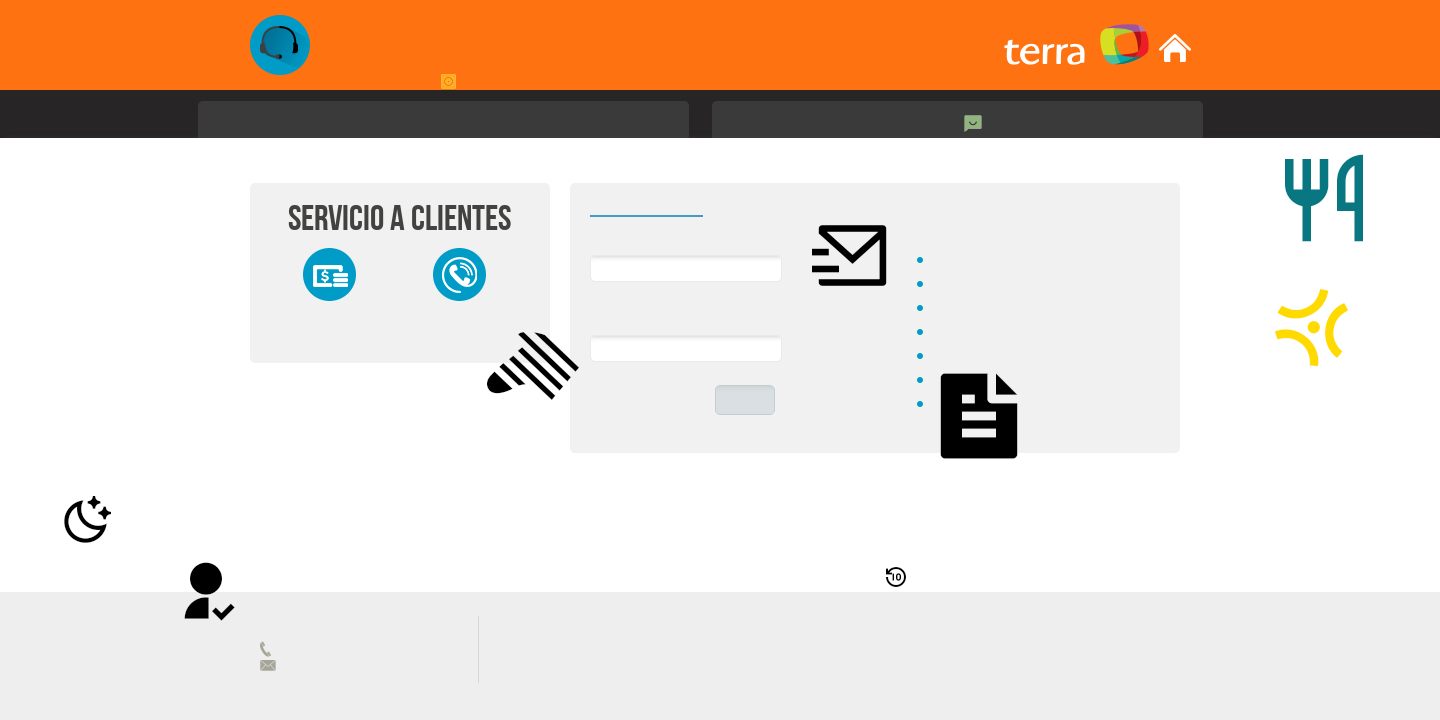 The height and width of the screenshot is (720, 1440). Describe the element at coordinates (852, 255) in the screenshot. I see `send an email or message` at that location.